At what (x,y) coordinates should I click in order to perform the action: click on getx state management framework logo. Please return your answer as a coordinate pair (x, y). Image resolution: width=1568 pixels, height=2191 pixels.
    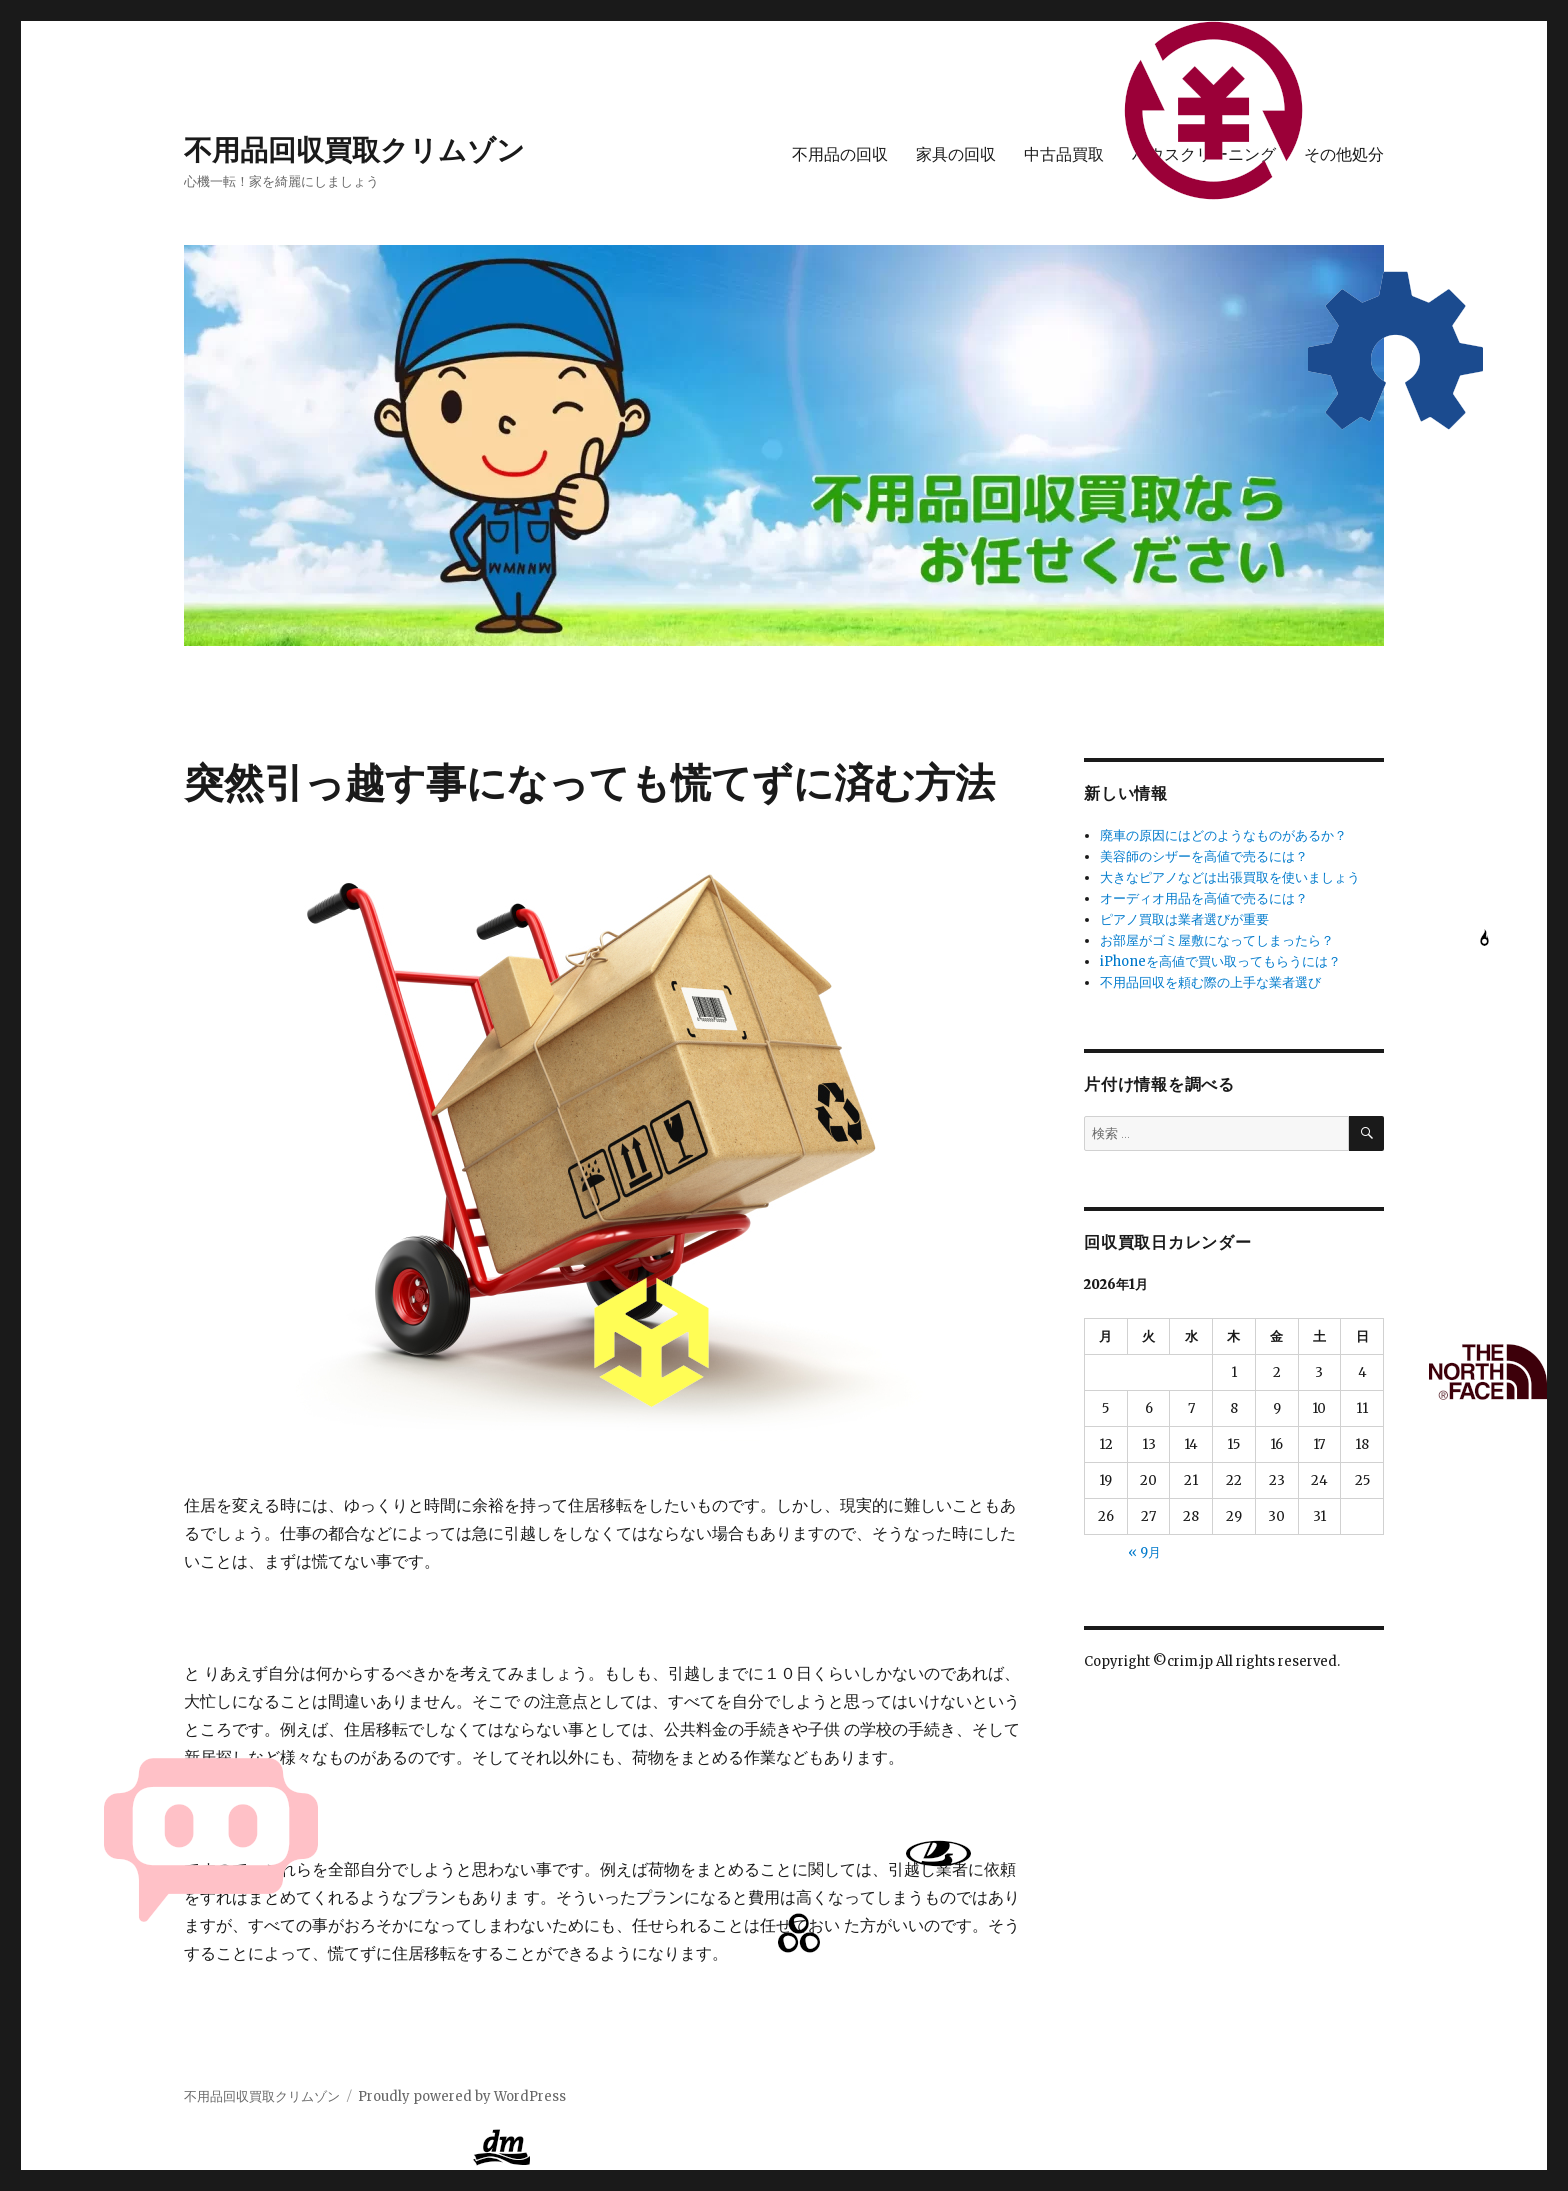
    Looking at the image, I should click on (799, 1933).